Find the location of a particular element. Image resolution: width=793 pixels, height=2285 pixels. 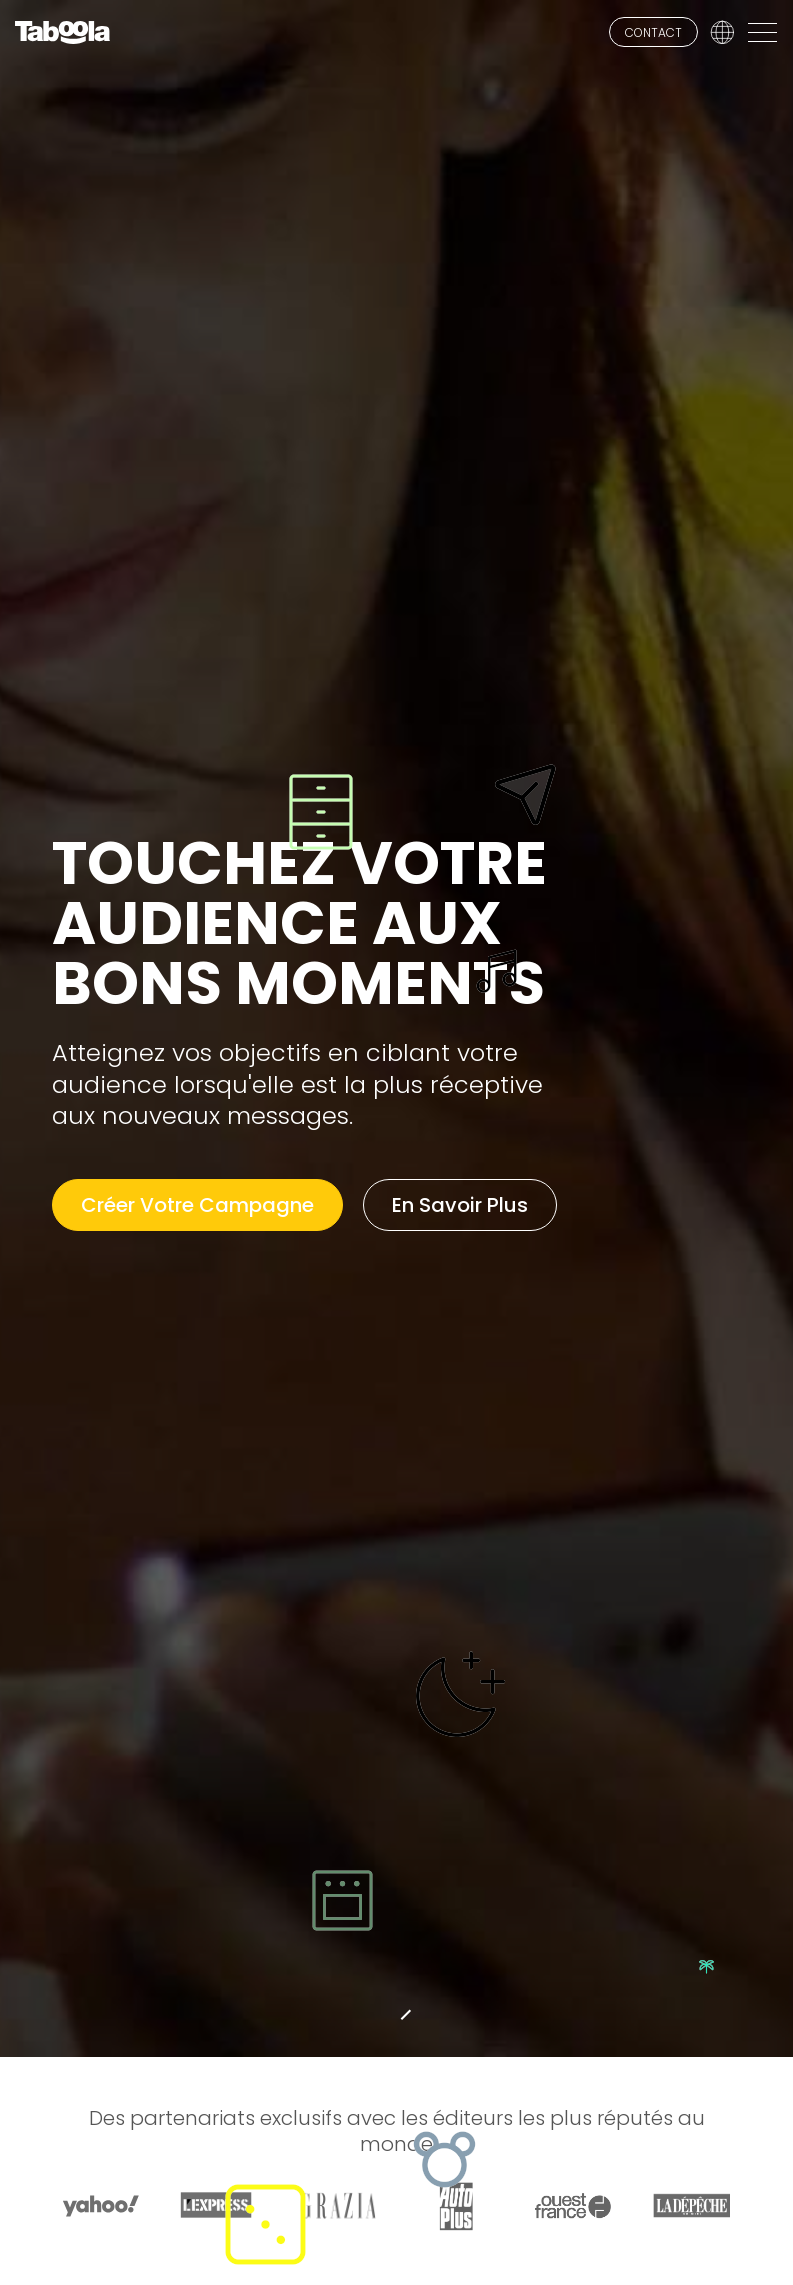

access music library or audio player is located at coordinates (499, 972).